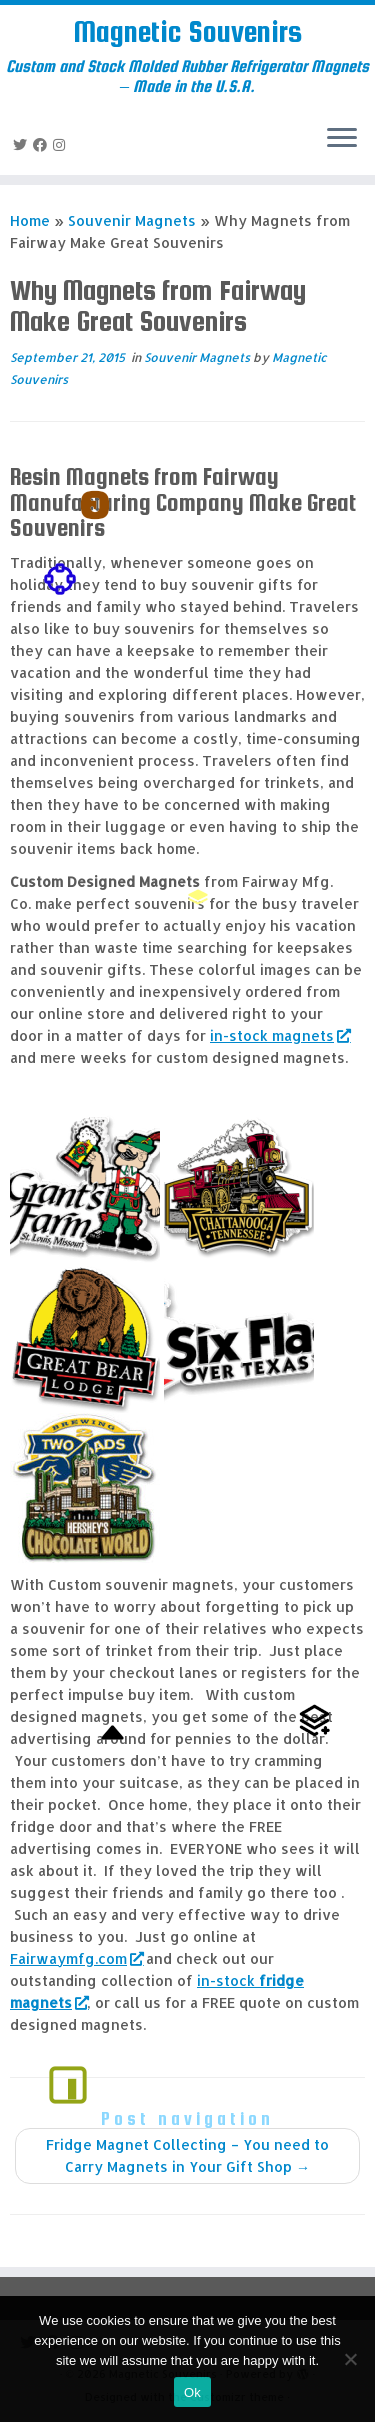 The height and width of the screenshot is (2422, 375). Describe the element at coordinates (95, 505) in the screenshot. I see `indicates an item or contact starting with the letter J` at that location.